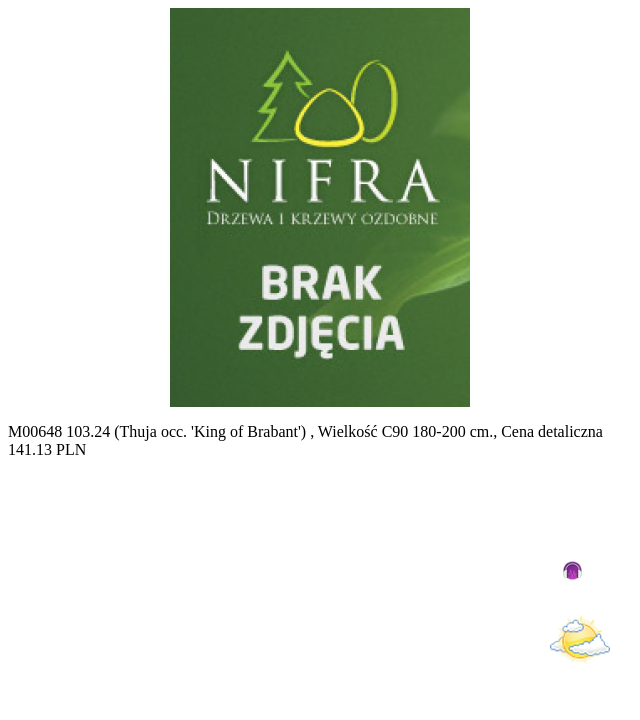 Image resolution: width=640 pixels, height=720 pixels. What do you see at coordinates (580, 641) in the screenshot?
I see `indicates partly cloudy weather conditions` at bounding box center [580, 641].